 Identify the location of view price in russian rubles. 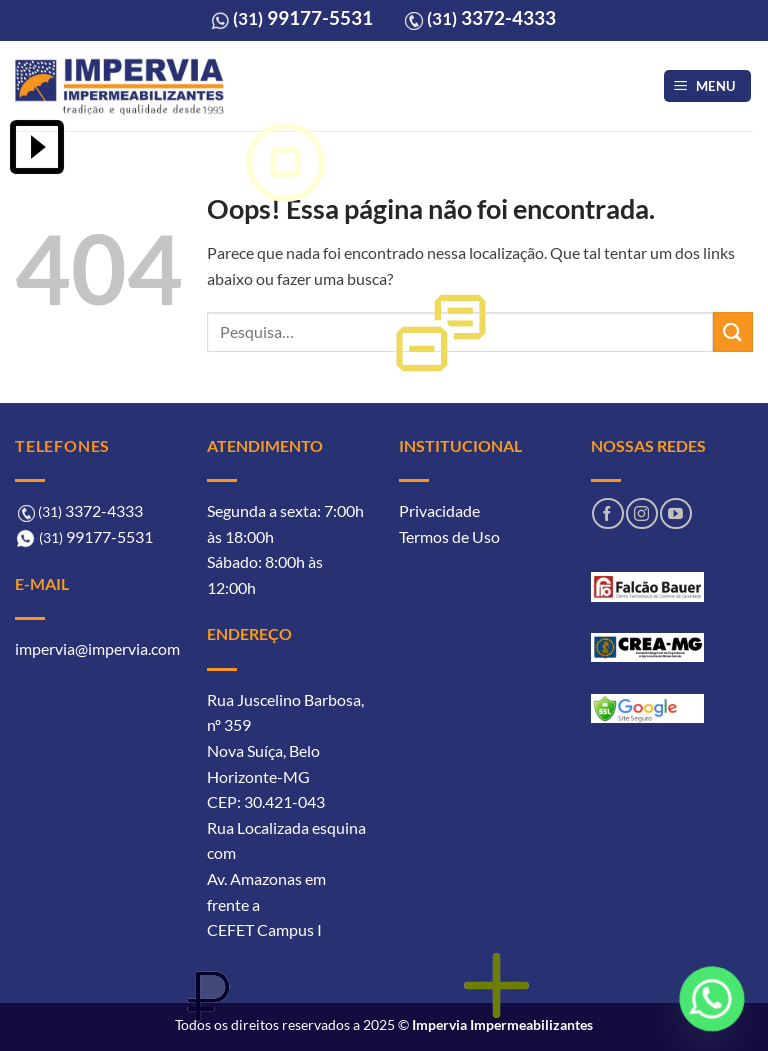
(208, 996).